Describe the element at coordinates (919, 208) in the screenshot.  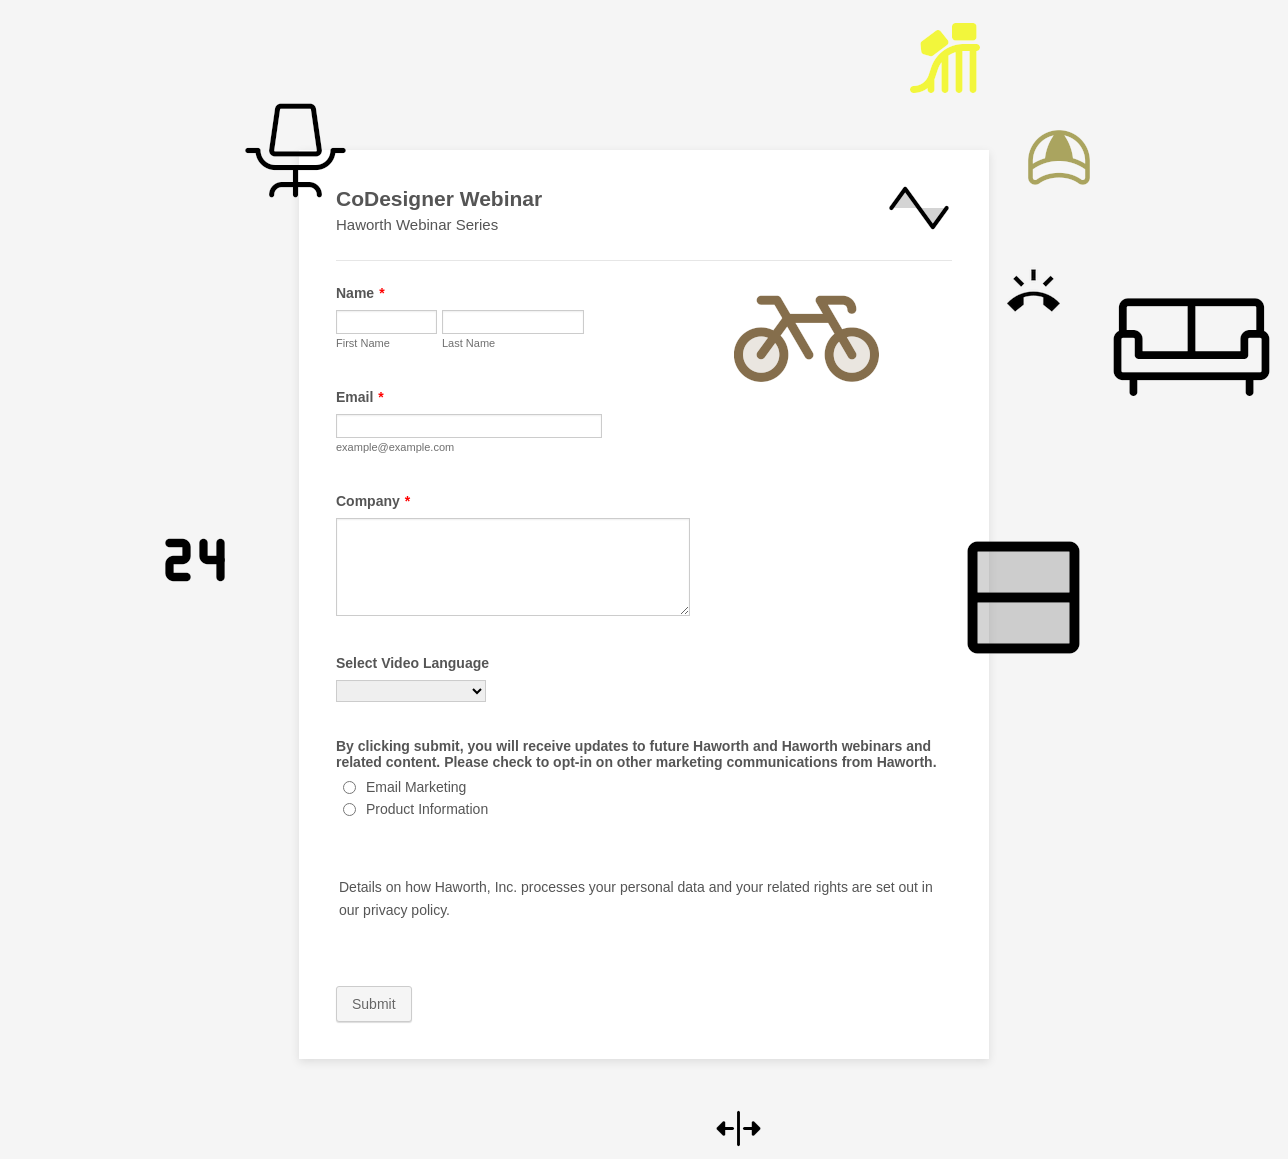
I see `select triangle waveform for audio synthesis` at that location.